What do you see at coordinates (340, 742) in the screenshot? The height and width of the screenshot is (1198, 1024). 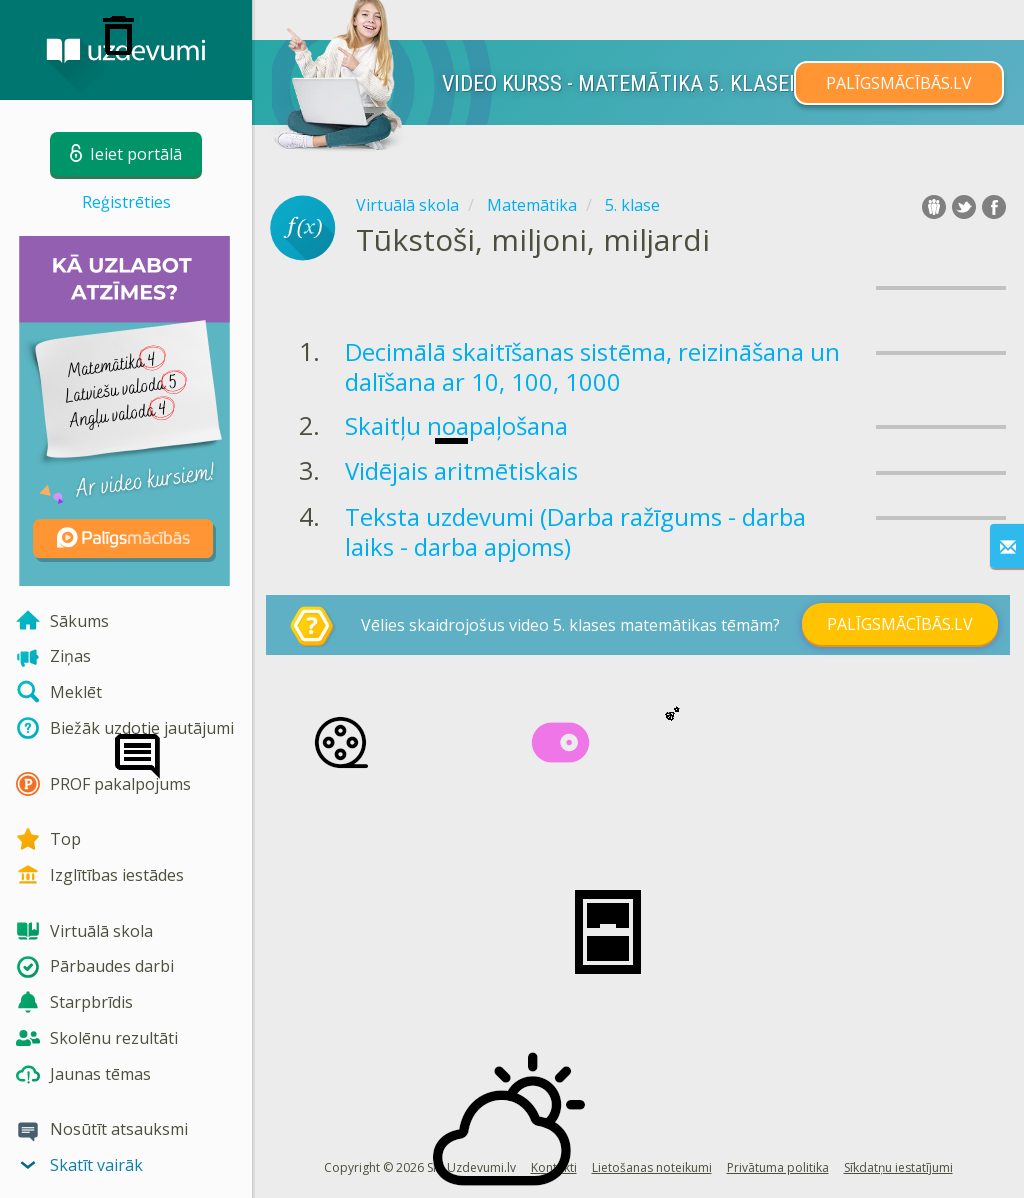 I see `access video or film library` at bounding box center [340, 742].